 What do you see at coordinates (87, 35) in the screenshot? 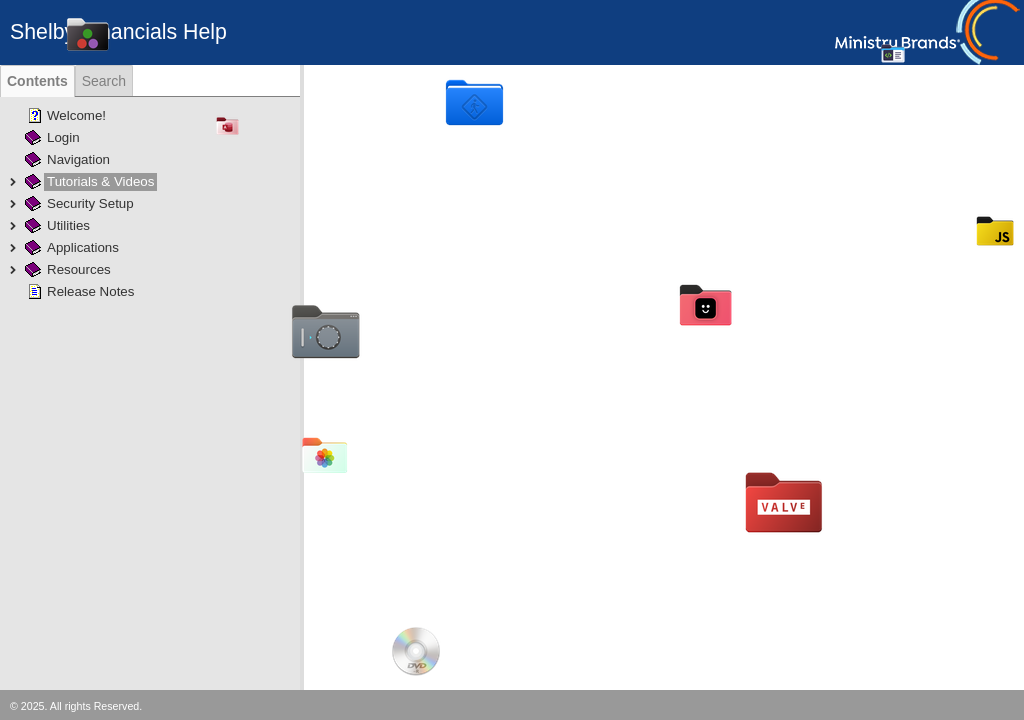
I see `open julia programming language project folder` at bounding box center [87, 35].